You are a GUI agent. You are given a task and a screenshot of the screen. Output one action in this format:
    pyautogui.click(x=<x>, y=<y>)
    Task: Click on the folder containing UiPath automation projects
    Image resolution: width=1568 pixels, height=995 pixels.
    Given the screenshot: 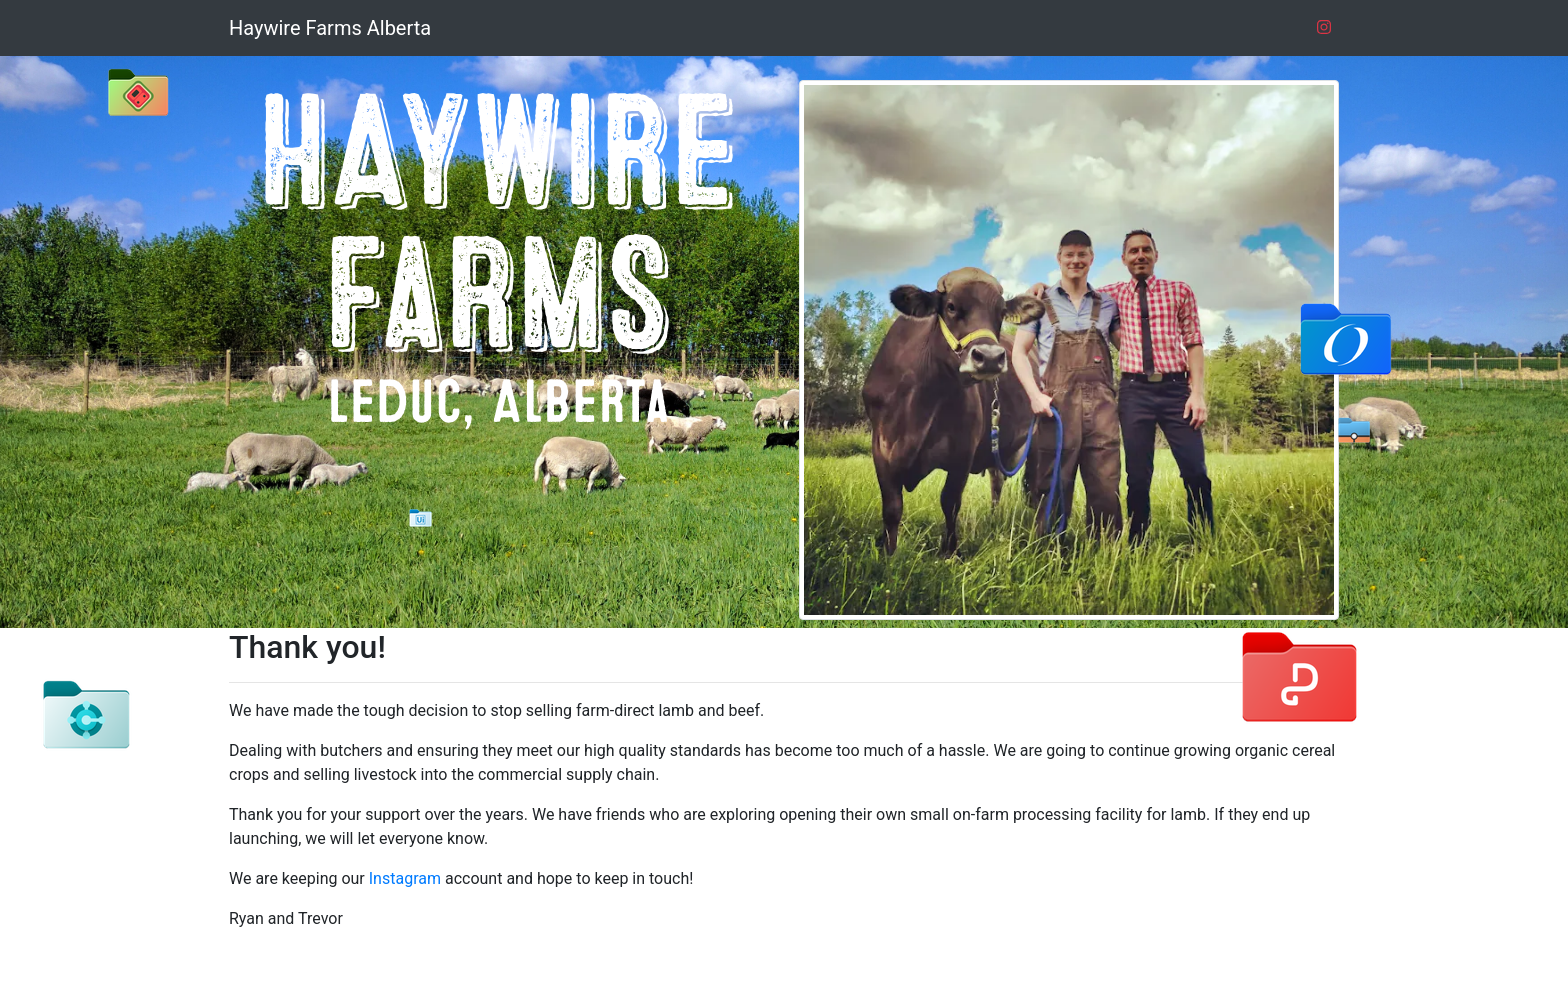 What is the action you would take?
    pyautogui.click(x=420, y=518)
    